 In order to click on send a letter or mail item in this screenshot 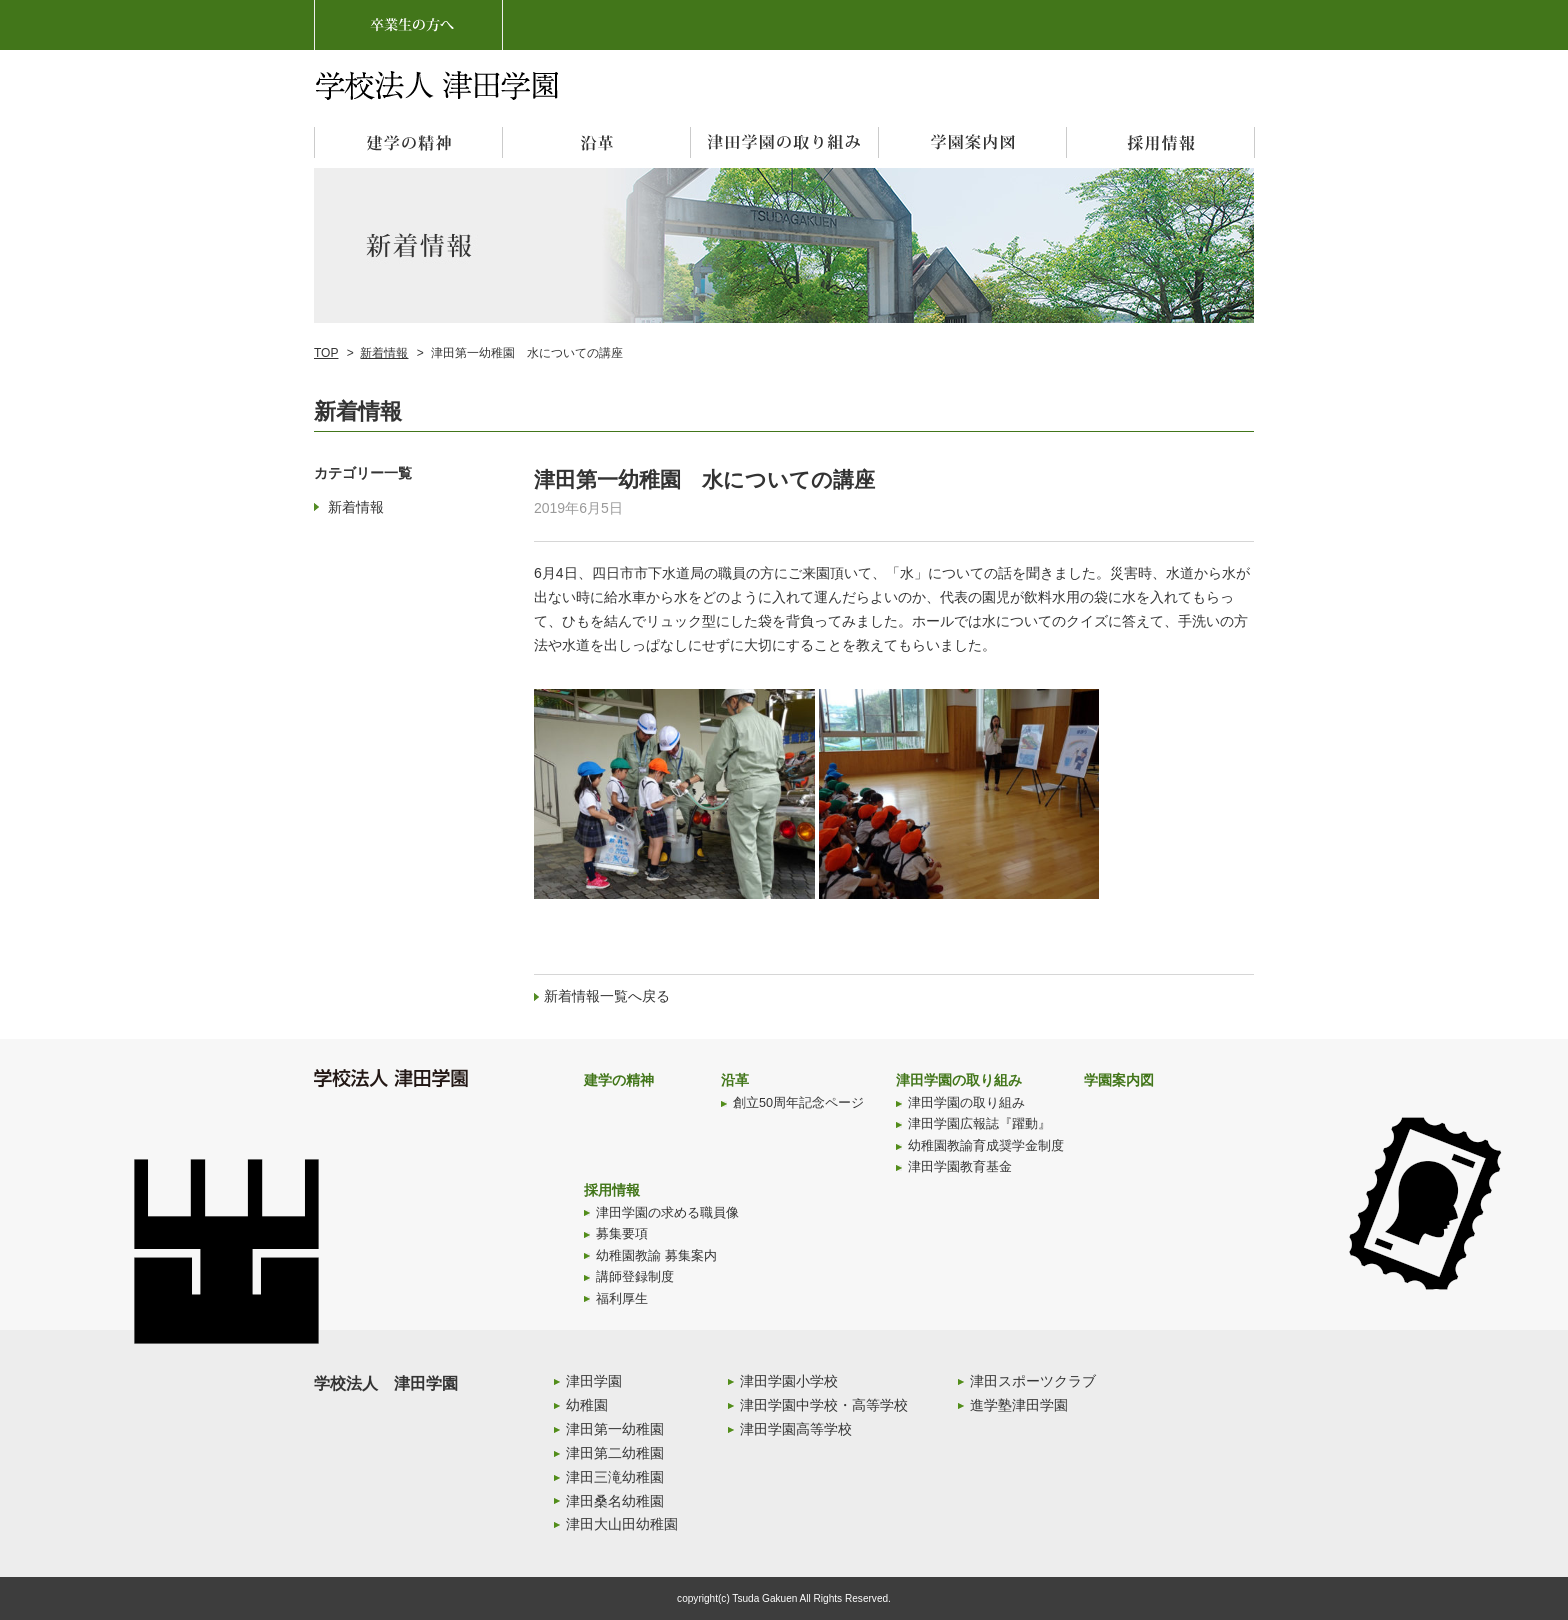, I will do `click(1423, 1203)`.